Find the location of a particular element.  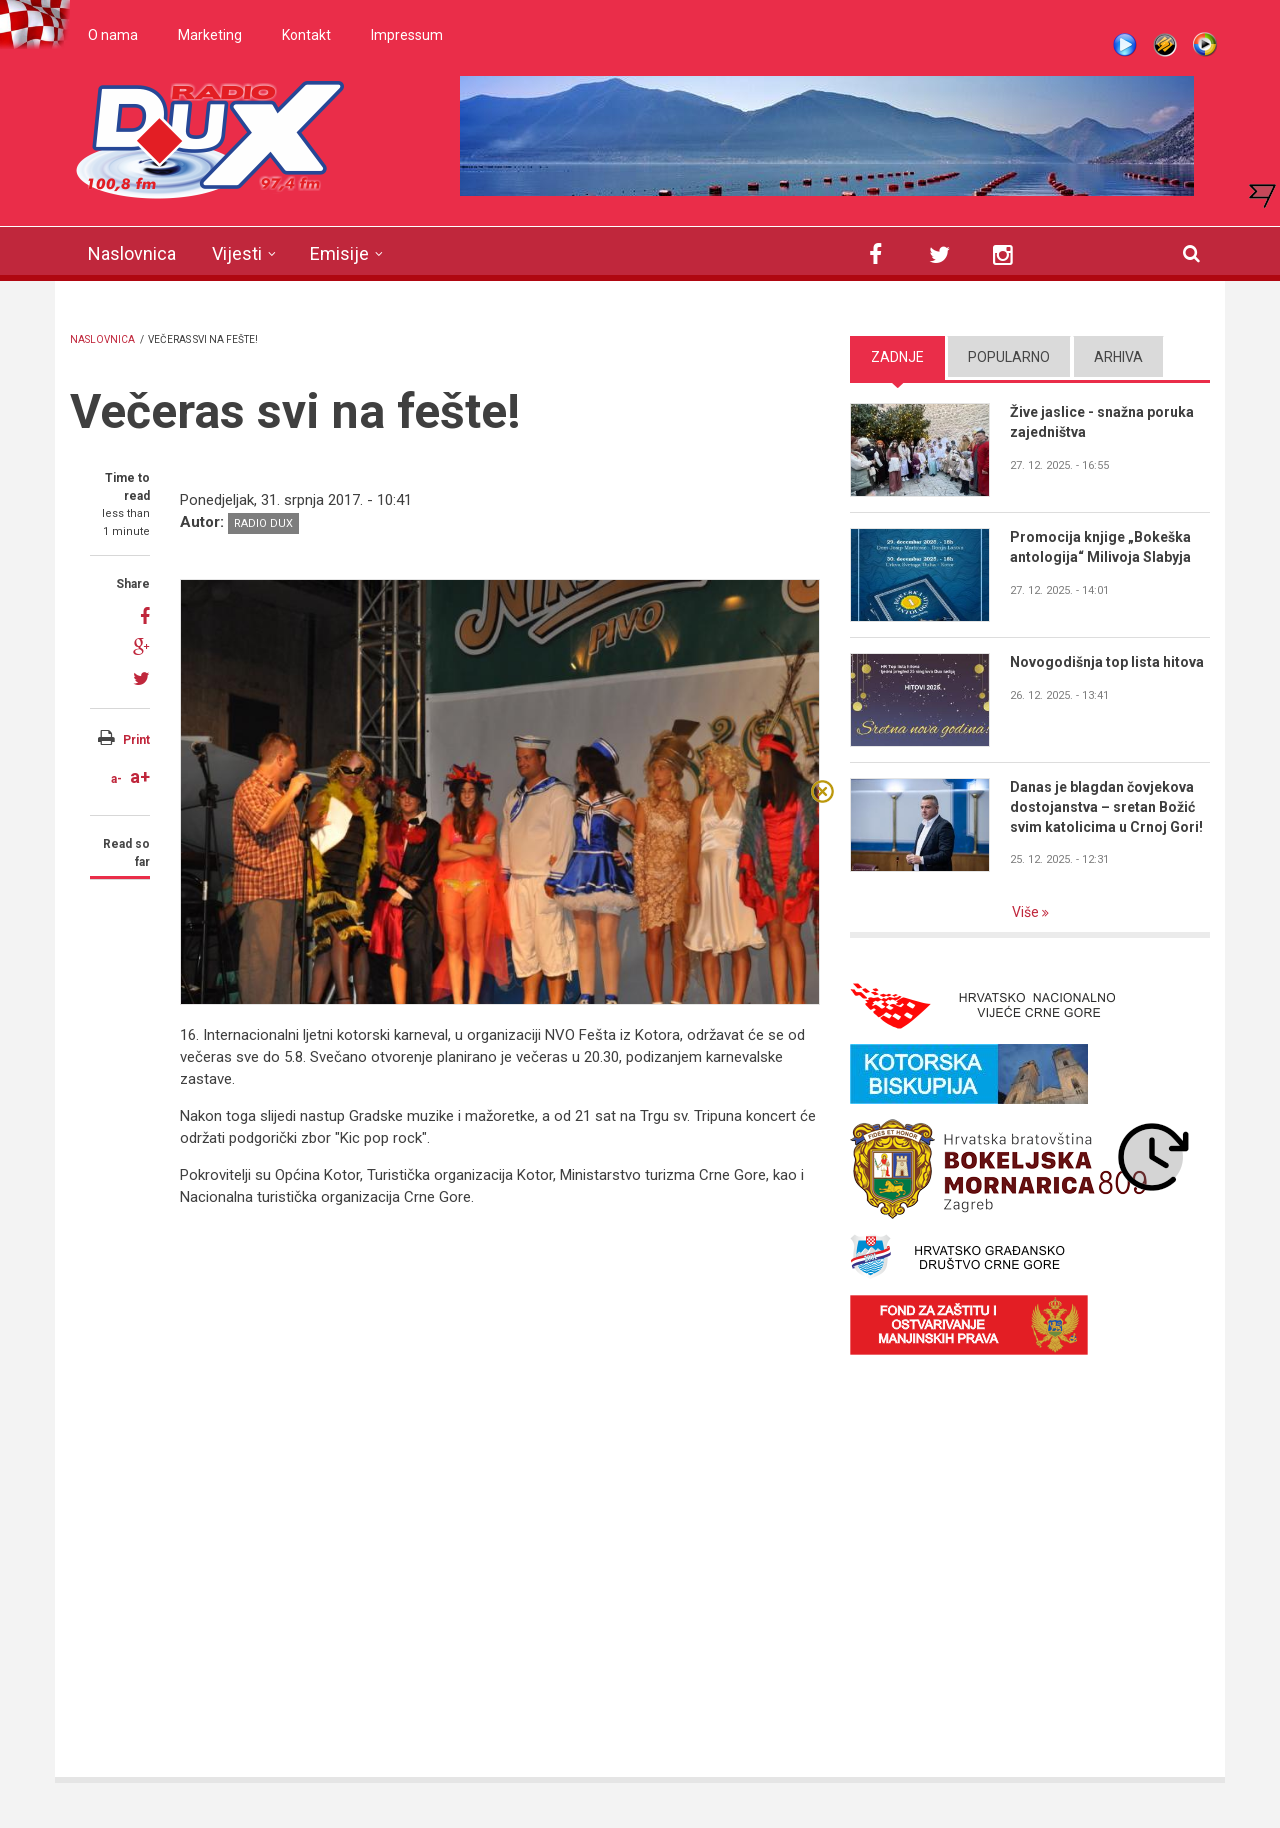

redo or restore to a previous state is located at coordinates (1152, 1157).